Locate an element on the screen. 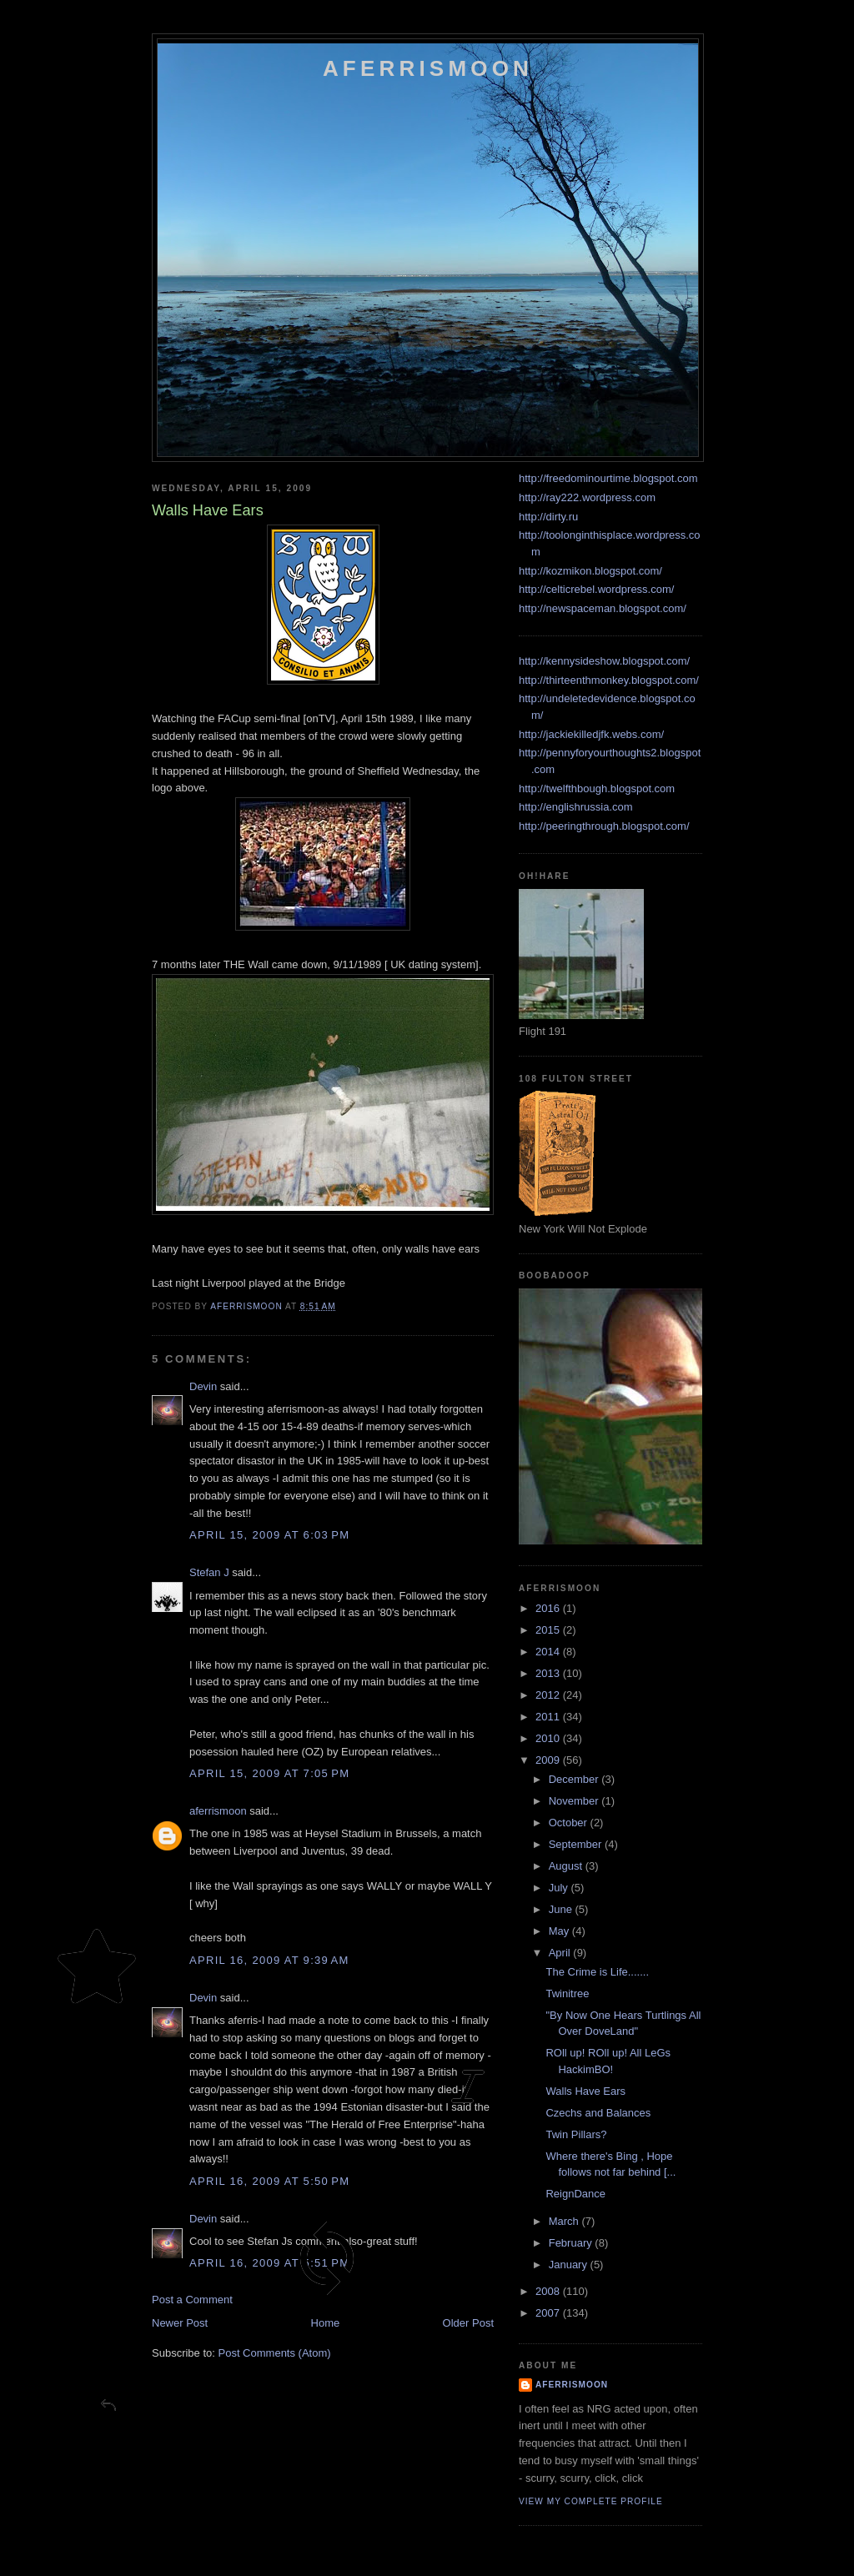 The image size is (854, 2576). apply italic formatting to selected text is located at coordinates (468, 2086).